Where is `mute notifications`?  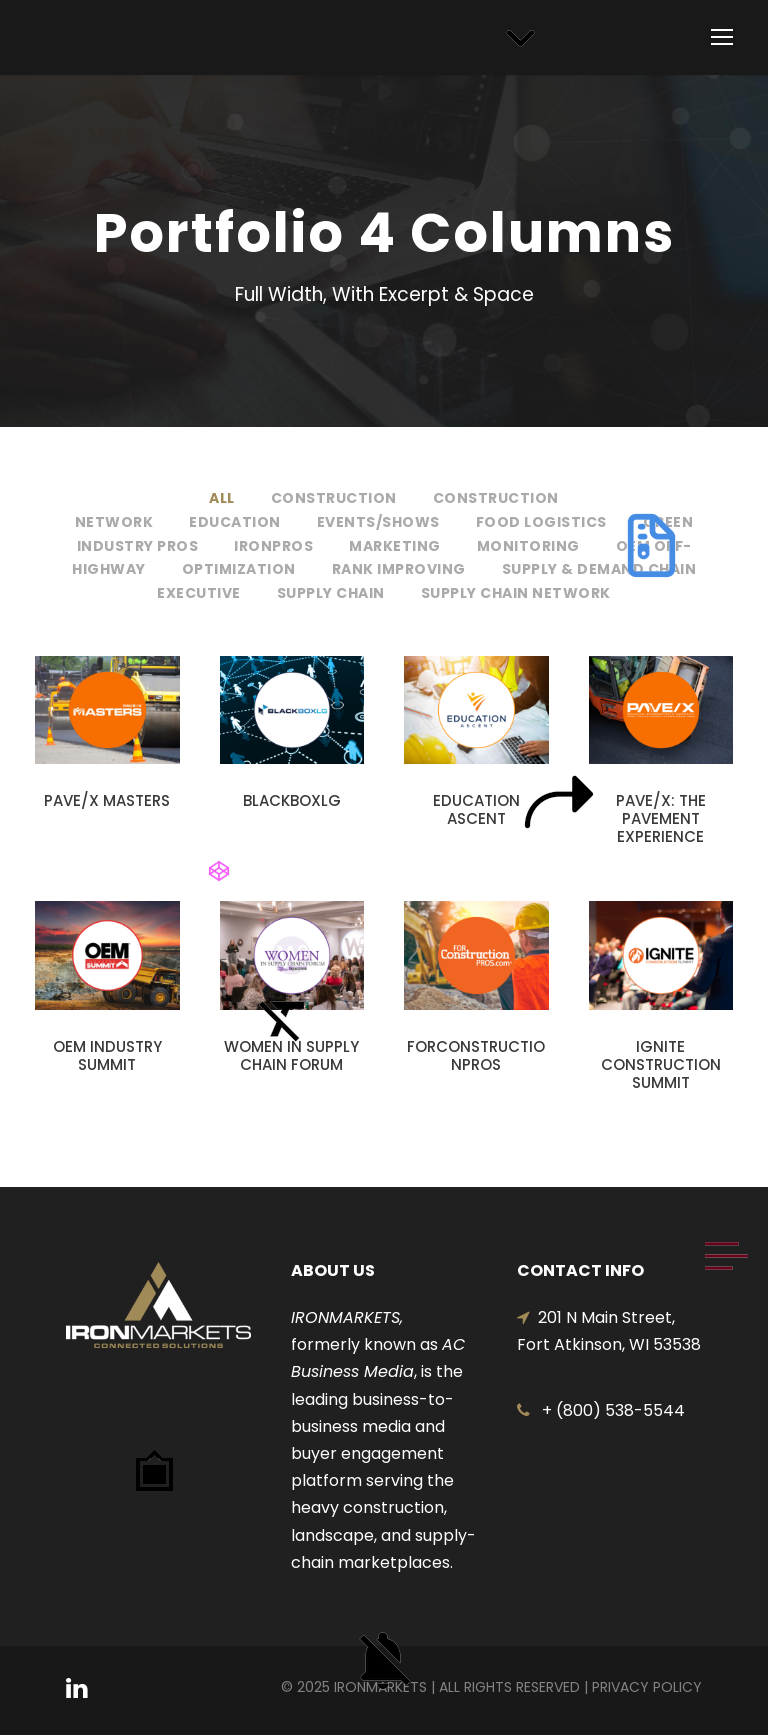
mute notifications is located at coordinates (383, 1660).